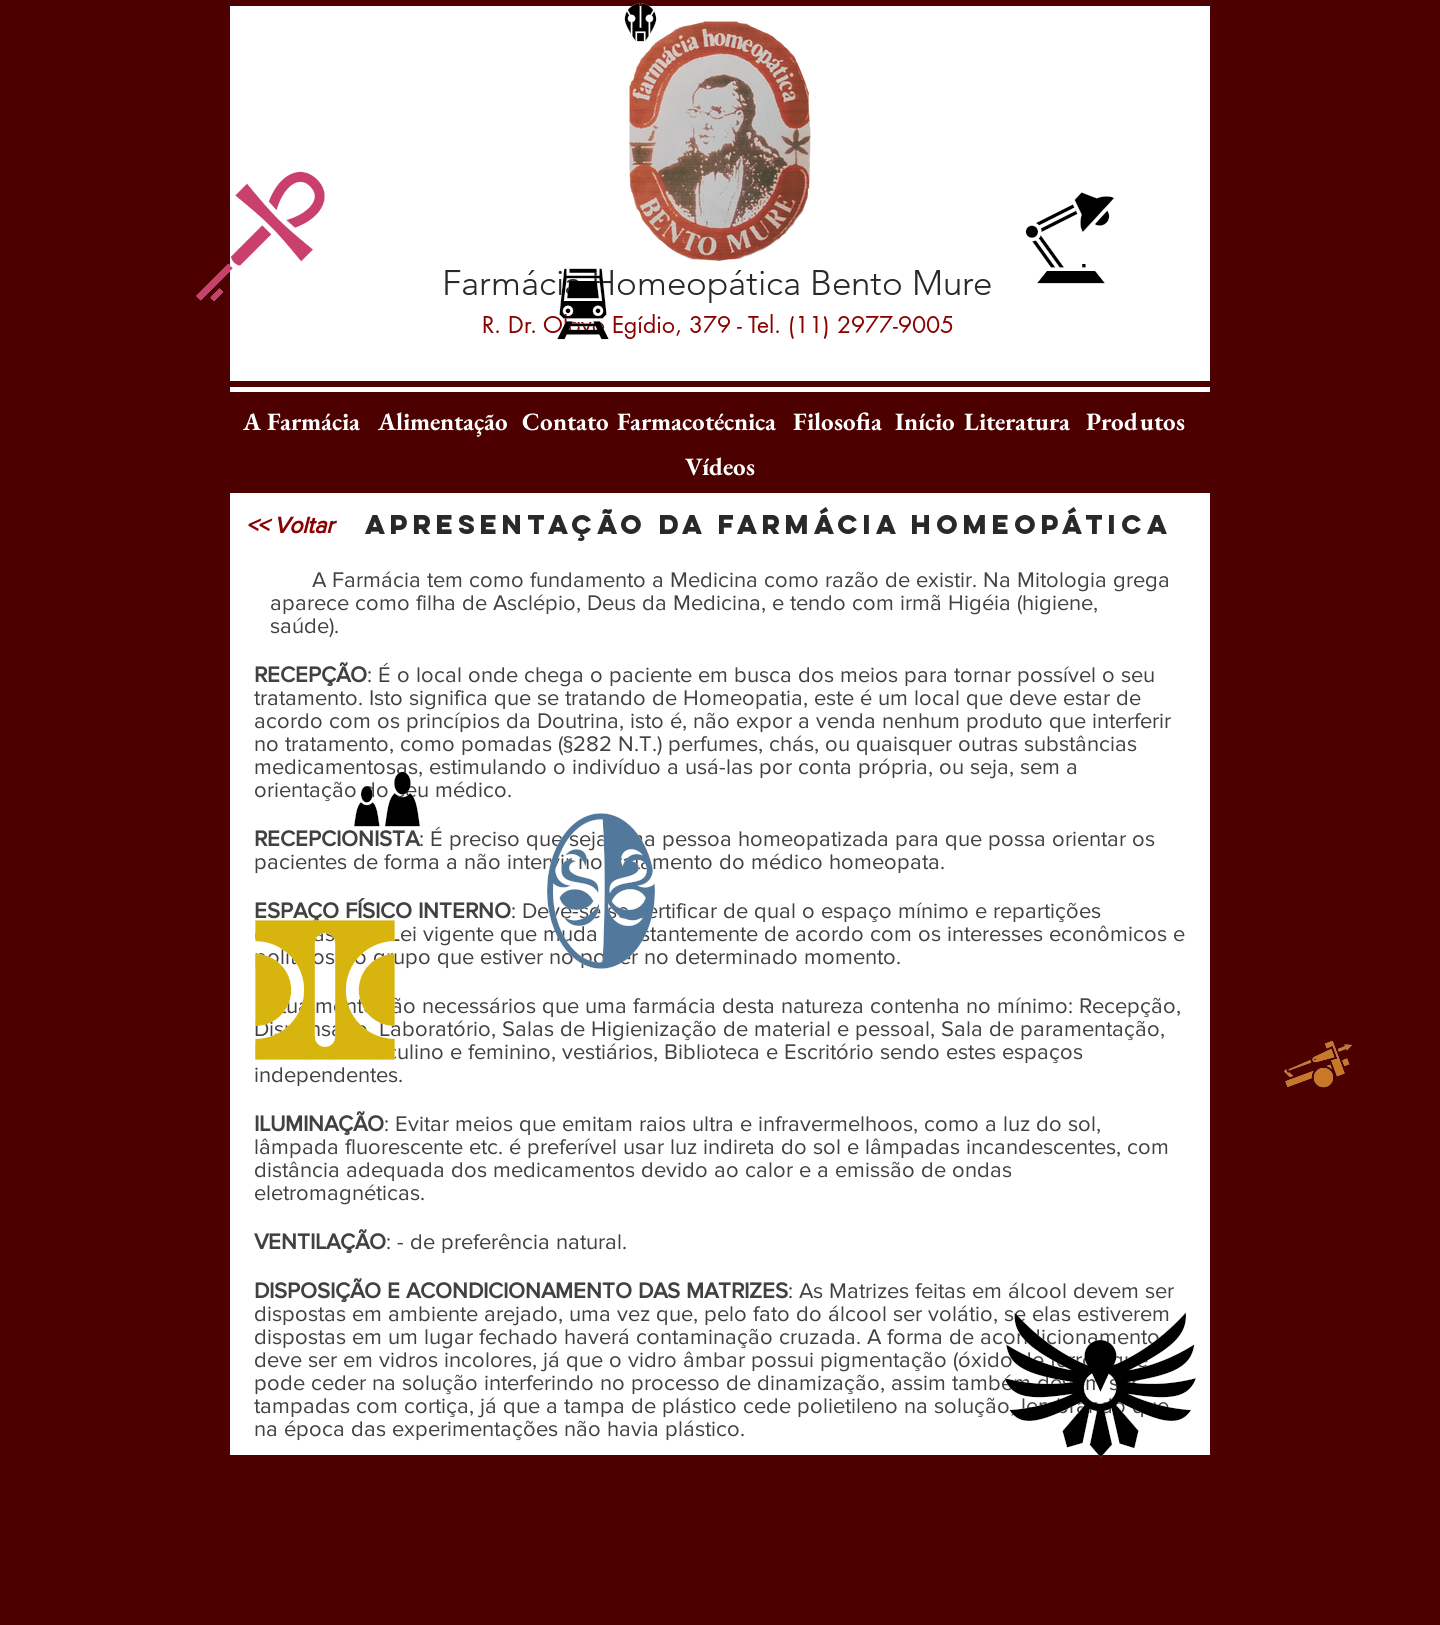 This screenshot has height=1625, width=1440. I want to click on millennium key item from yu-gi-oh series, so click(260, 236).